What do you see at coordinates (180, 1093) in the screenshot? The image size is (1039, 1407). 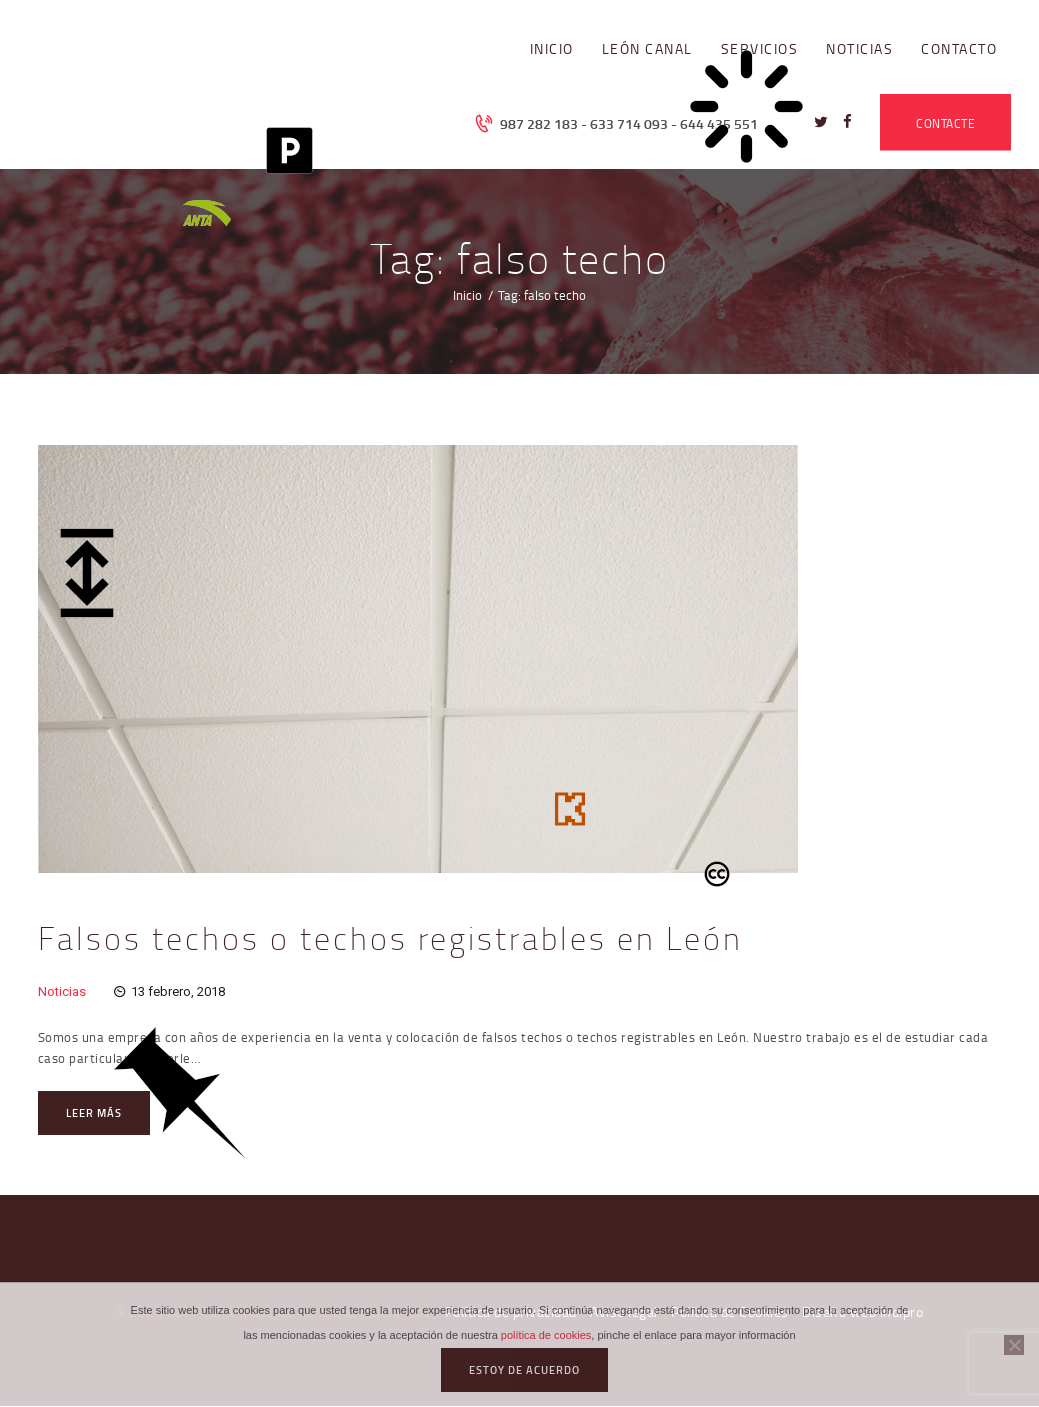 I see `visit pinboard bookmarking service` at bounding box center [180, 1093].